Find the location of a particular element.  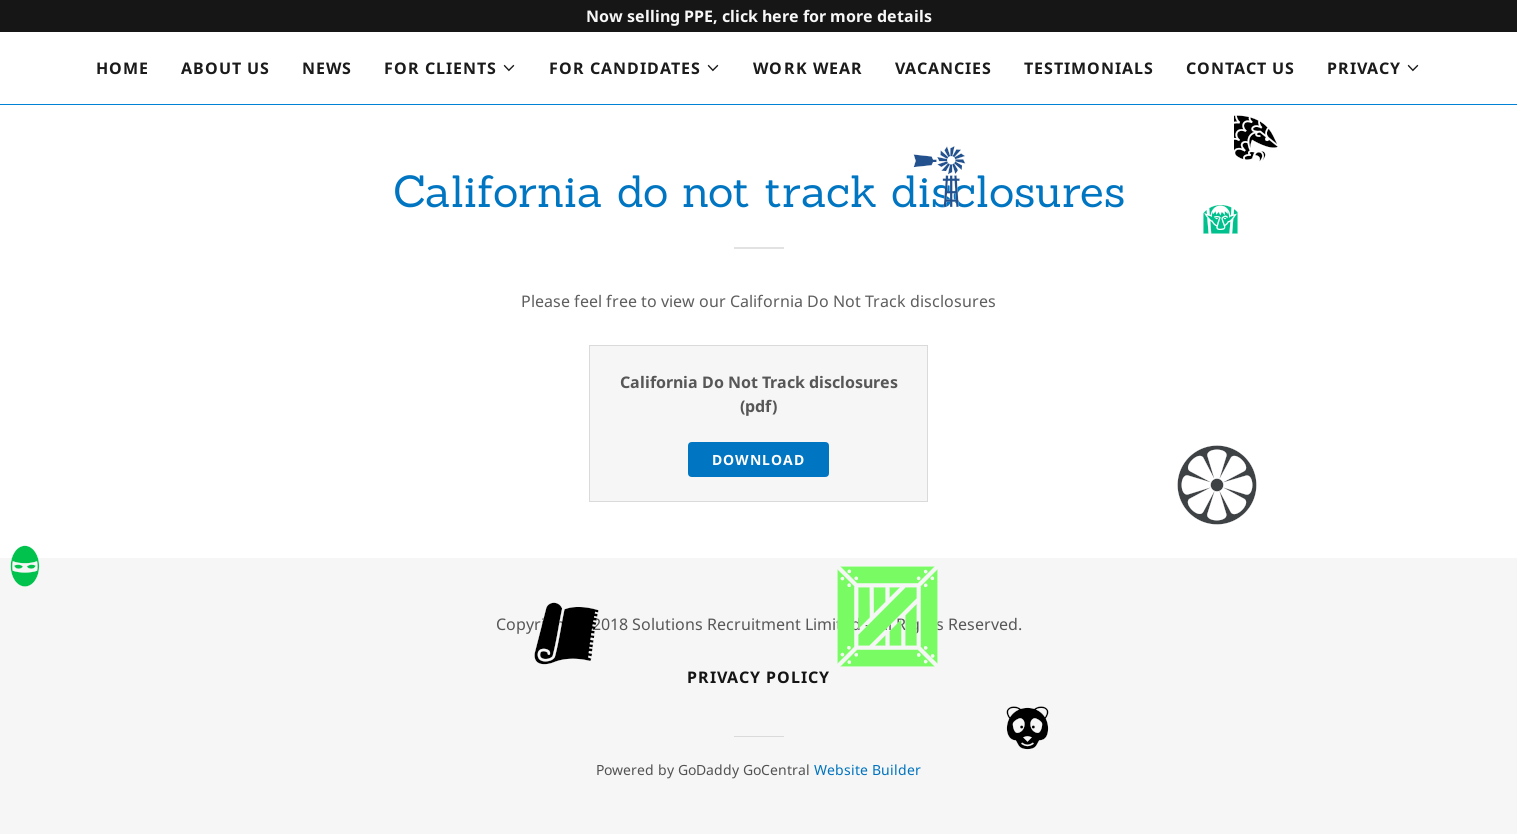

open inventory or storage is located at coordinates (887, 616).